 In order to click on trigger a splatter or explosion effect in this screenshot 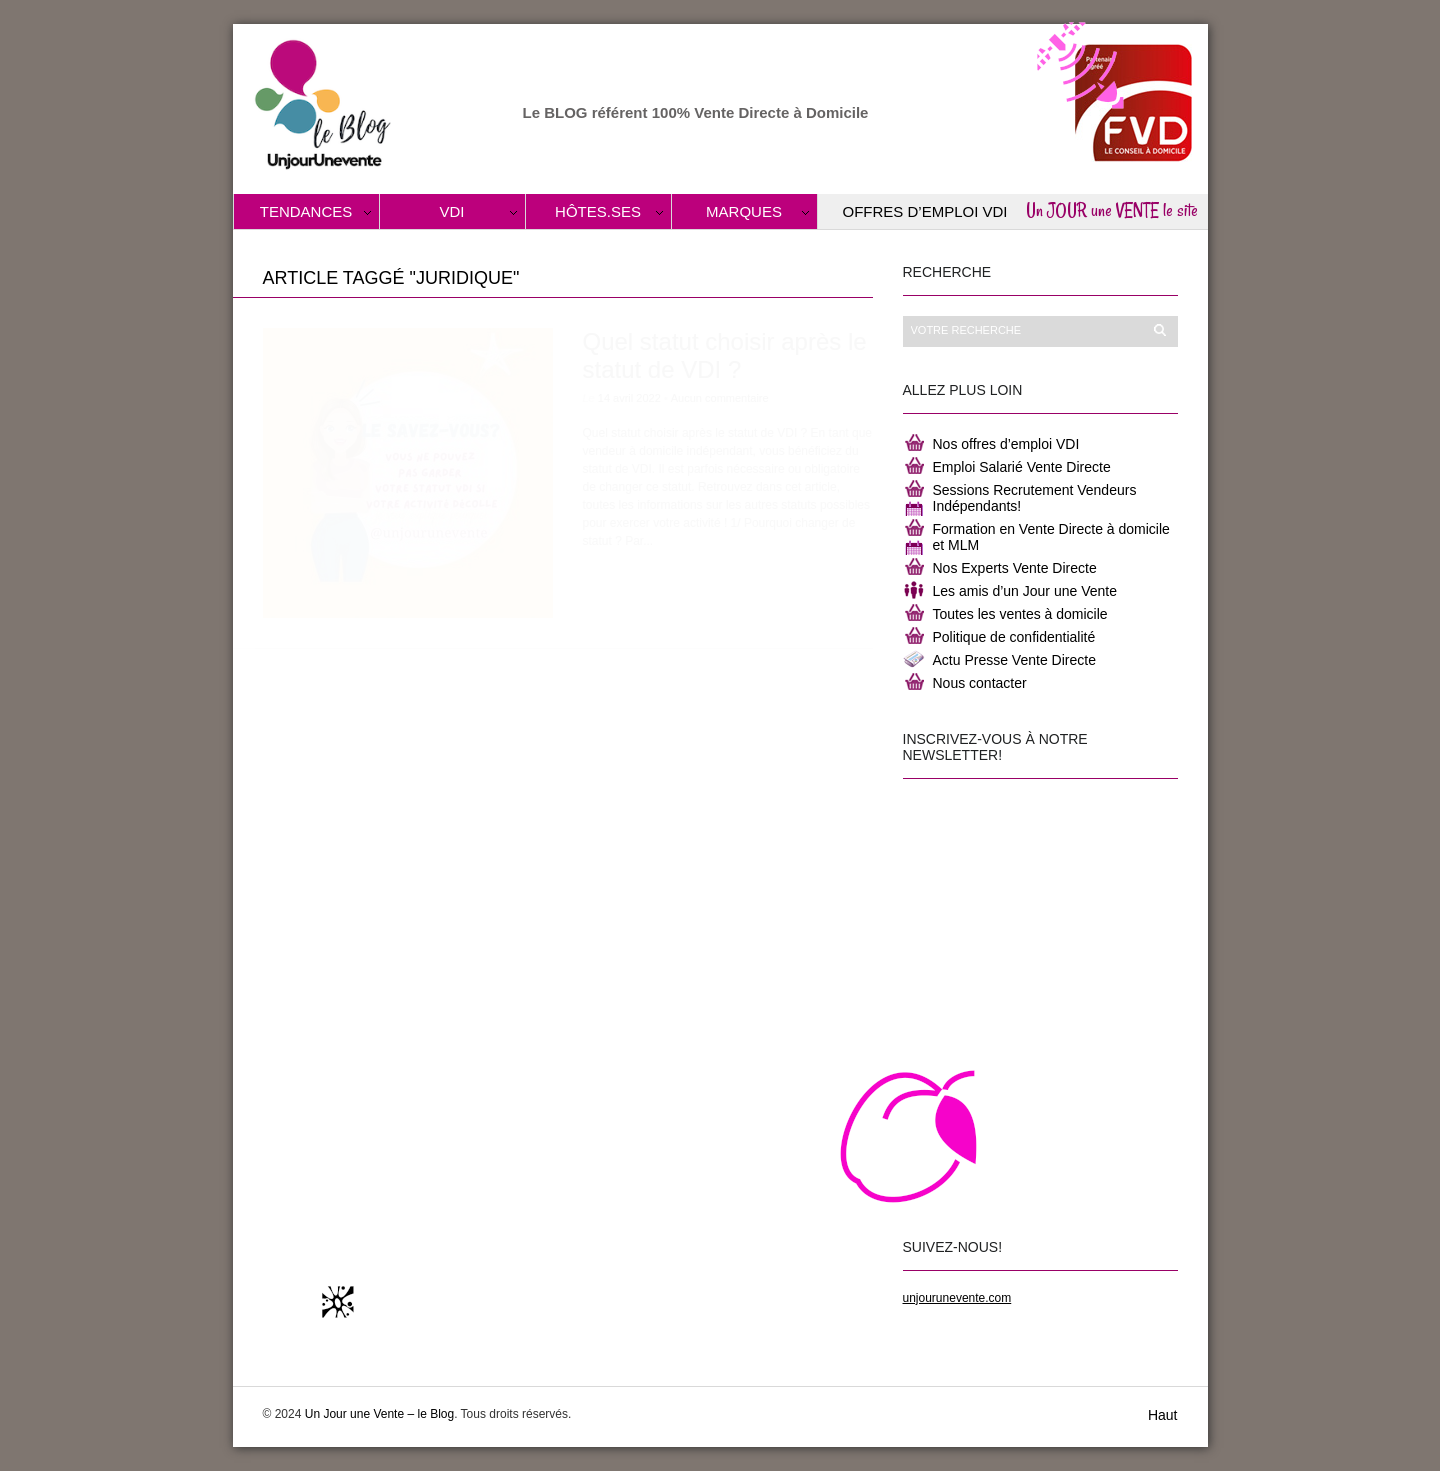, I will do `click(338, 1302)`.